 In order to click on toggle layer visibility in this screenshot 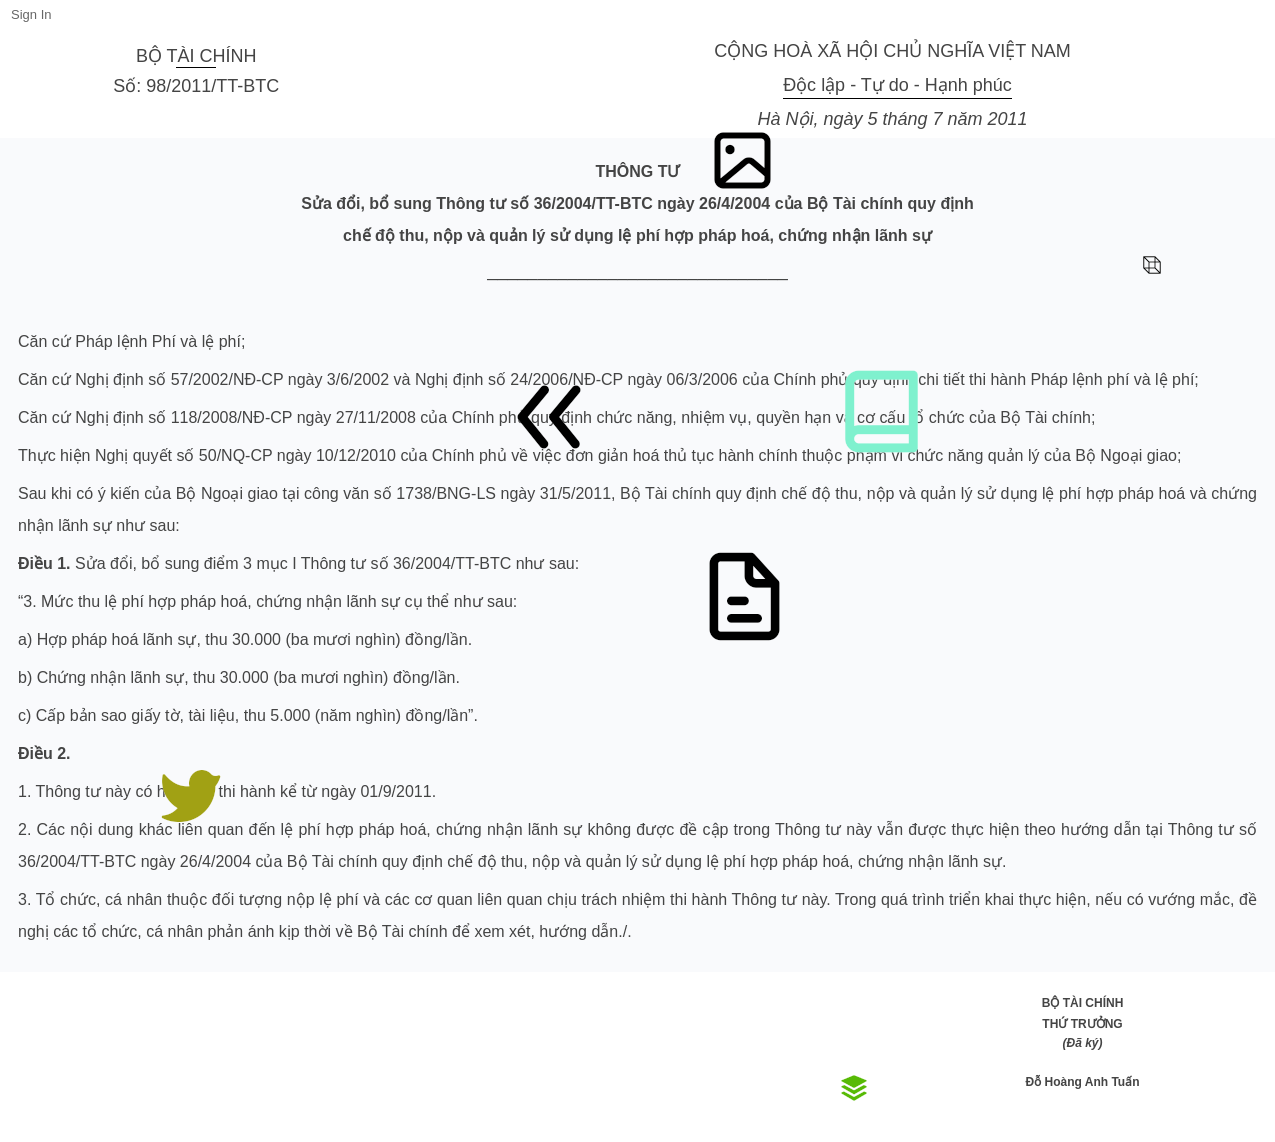, I will do `click(854, 1088)`.